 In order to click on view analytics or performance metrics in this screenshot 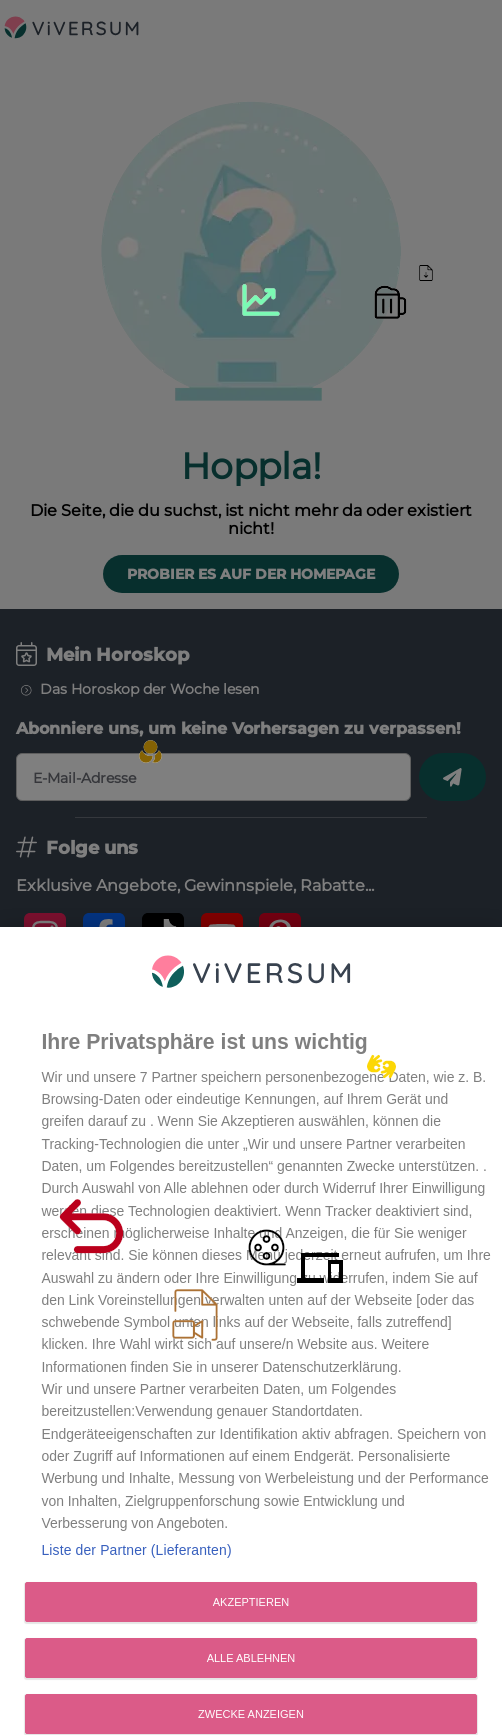, I will do `click(261, 300)`.